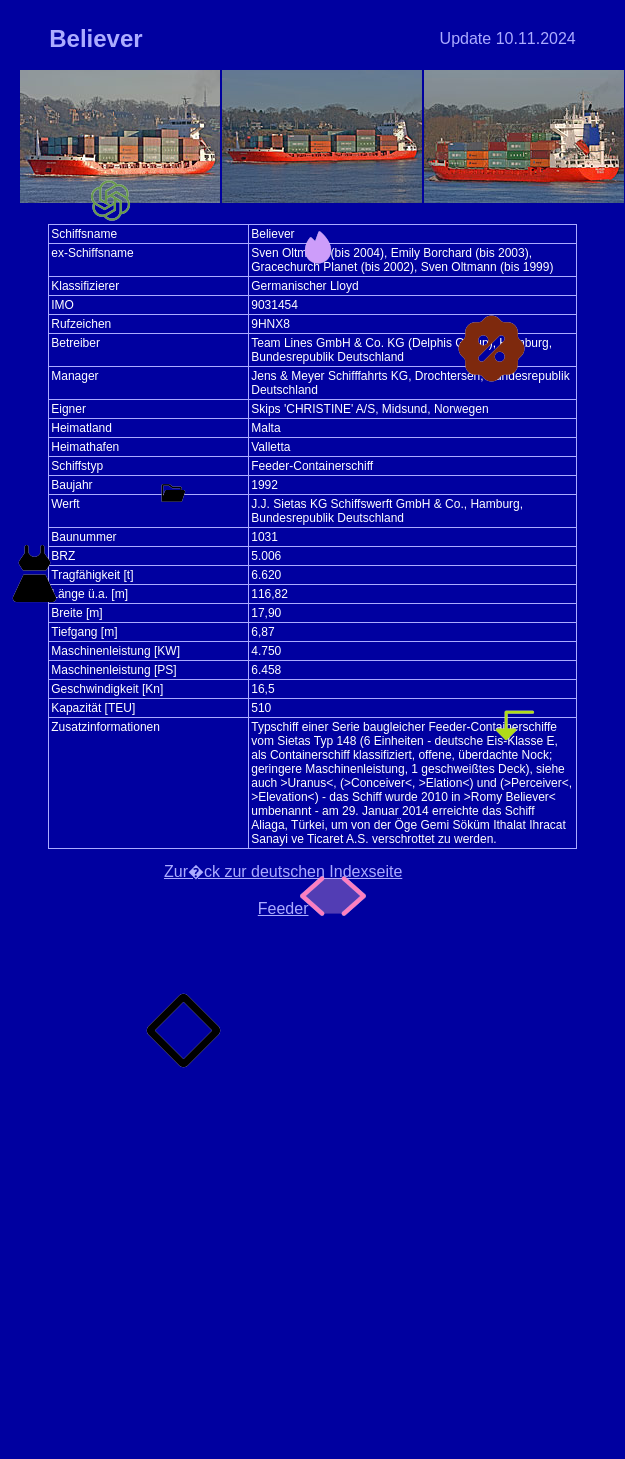  Describe the element at coordinates (318, 248) in the screenshot. I see `indicates trending or hot content` at that location.